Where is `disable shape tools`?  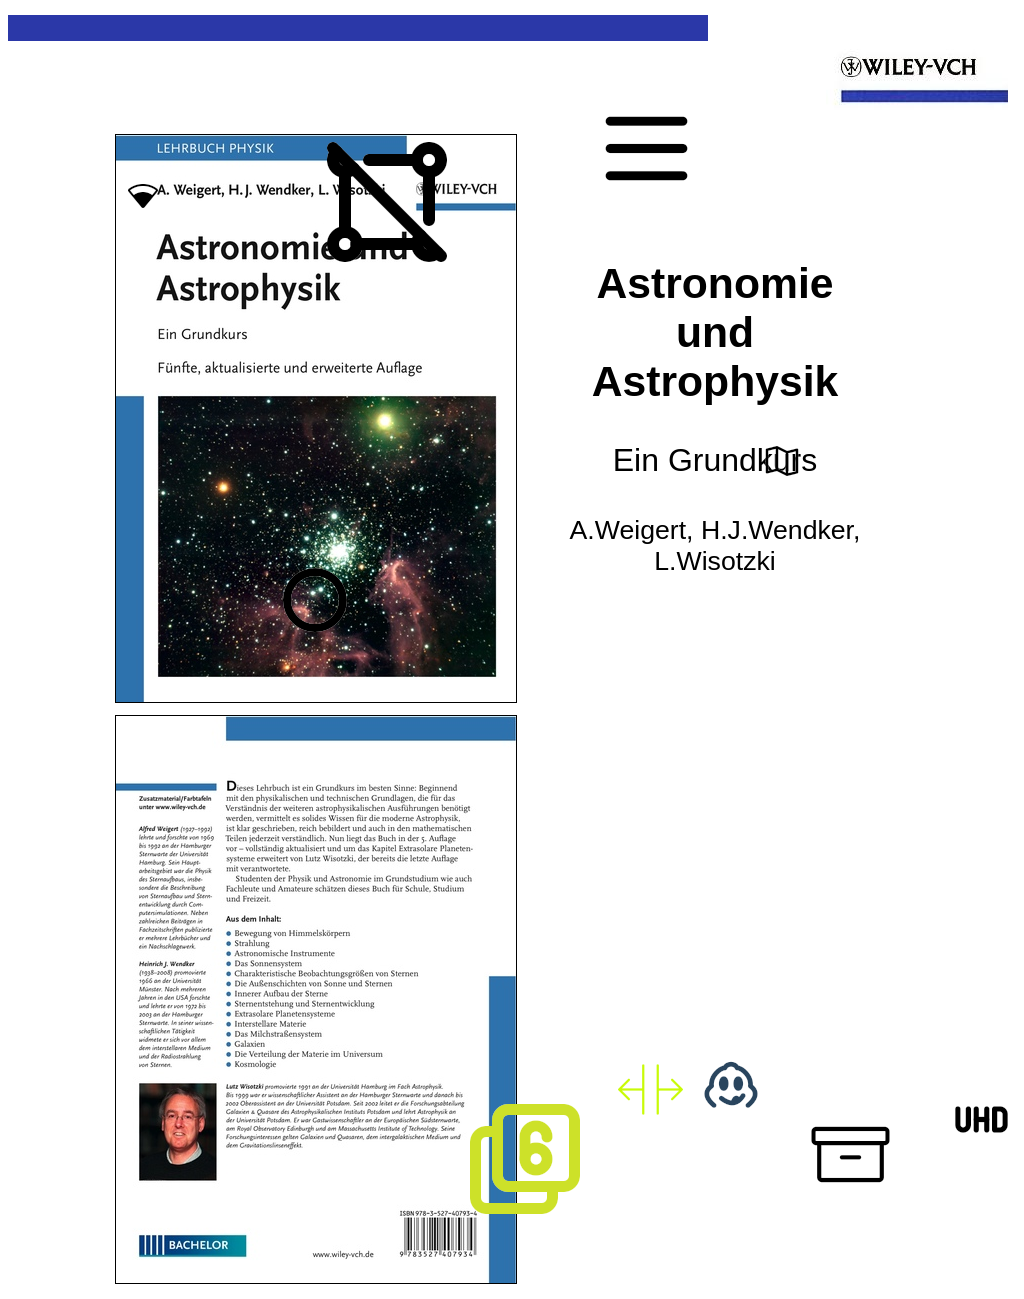 disable shape tools is located at coordinates (387, 202).